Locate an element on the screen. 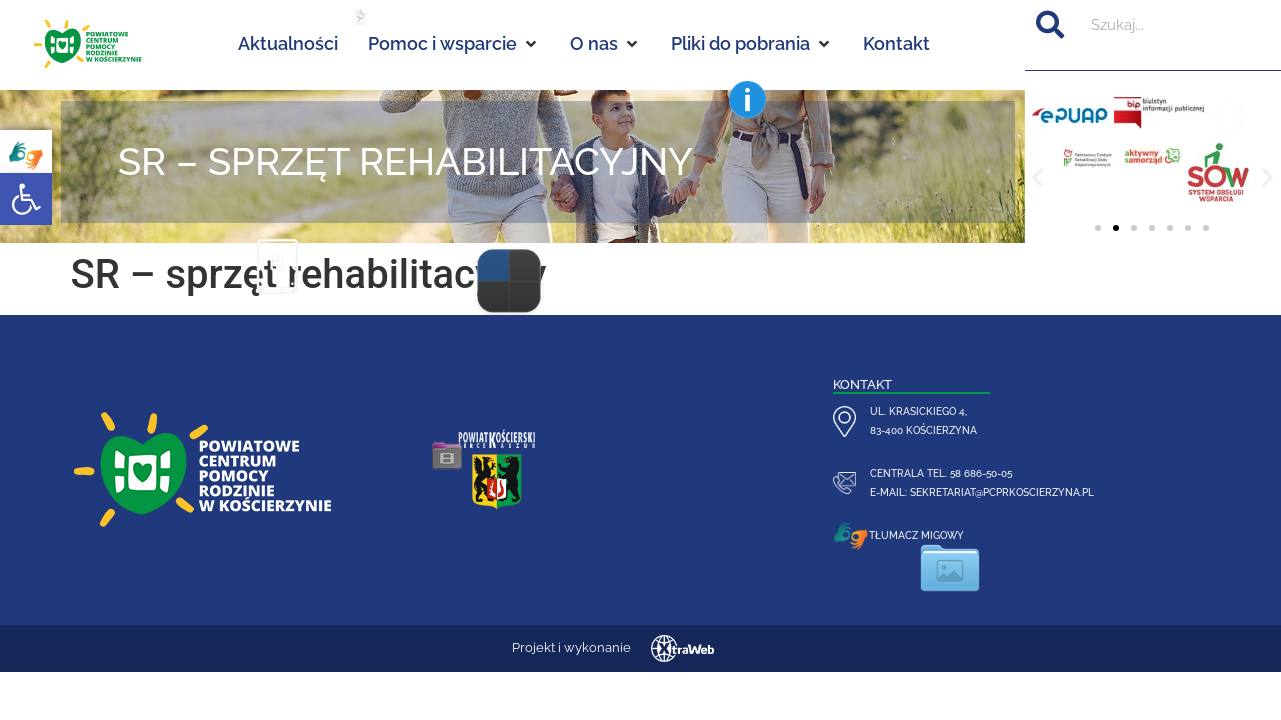 The image size is (1281, 720). indicates storage quota or disk space limit is located at coordinates (277, 266).